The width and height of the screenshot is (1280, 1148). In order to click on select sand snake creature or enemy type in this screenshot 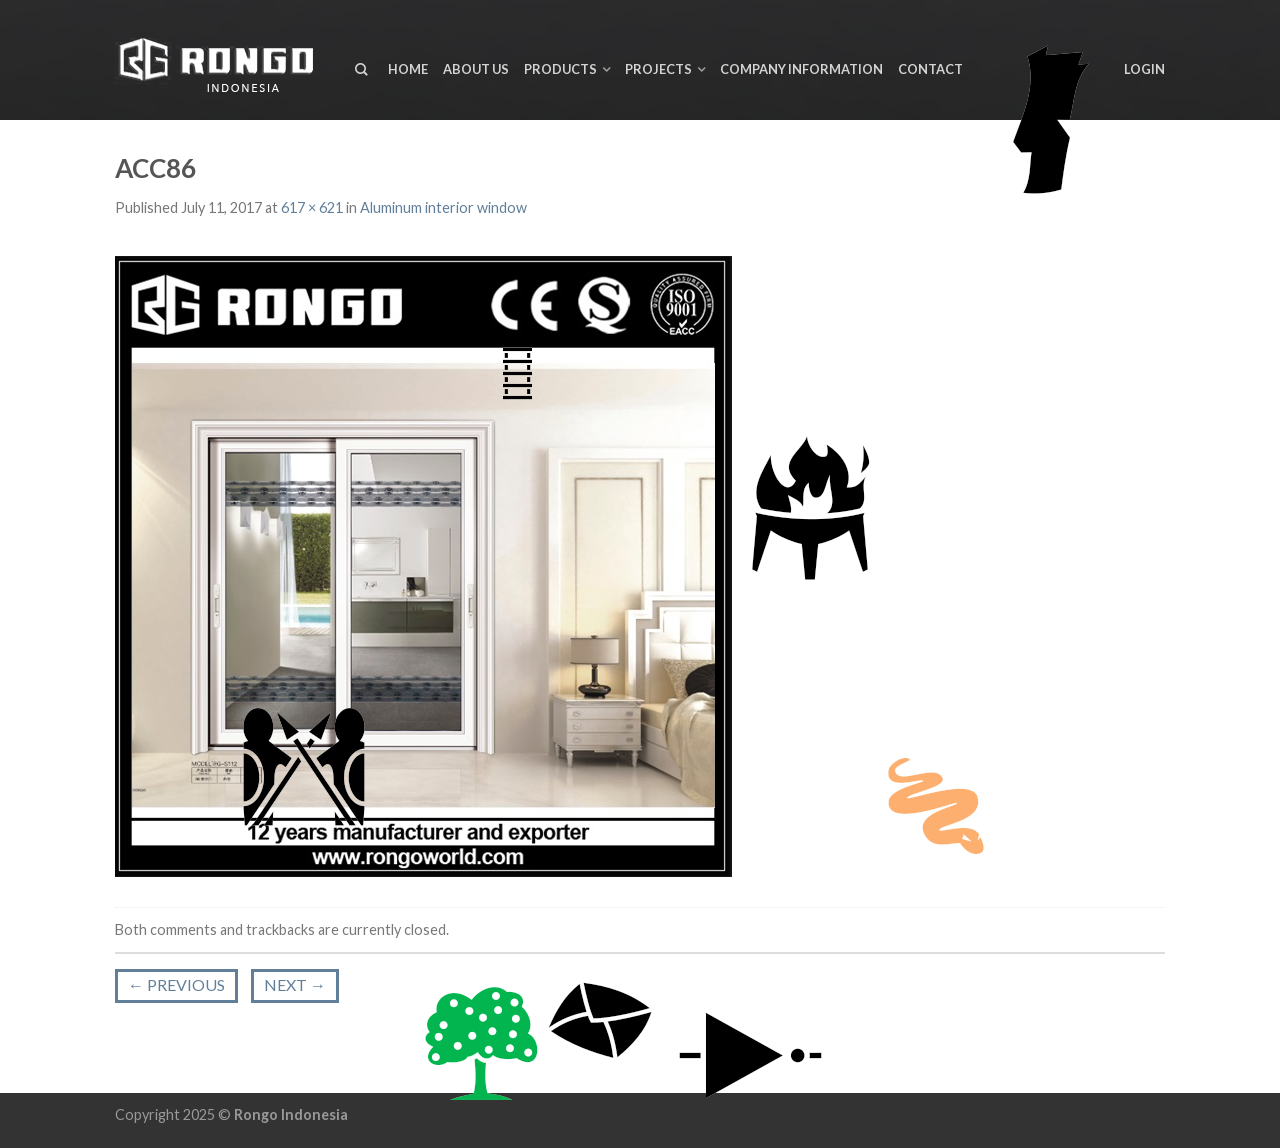, I will do `click(936, 806)`.